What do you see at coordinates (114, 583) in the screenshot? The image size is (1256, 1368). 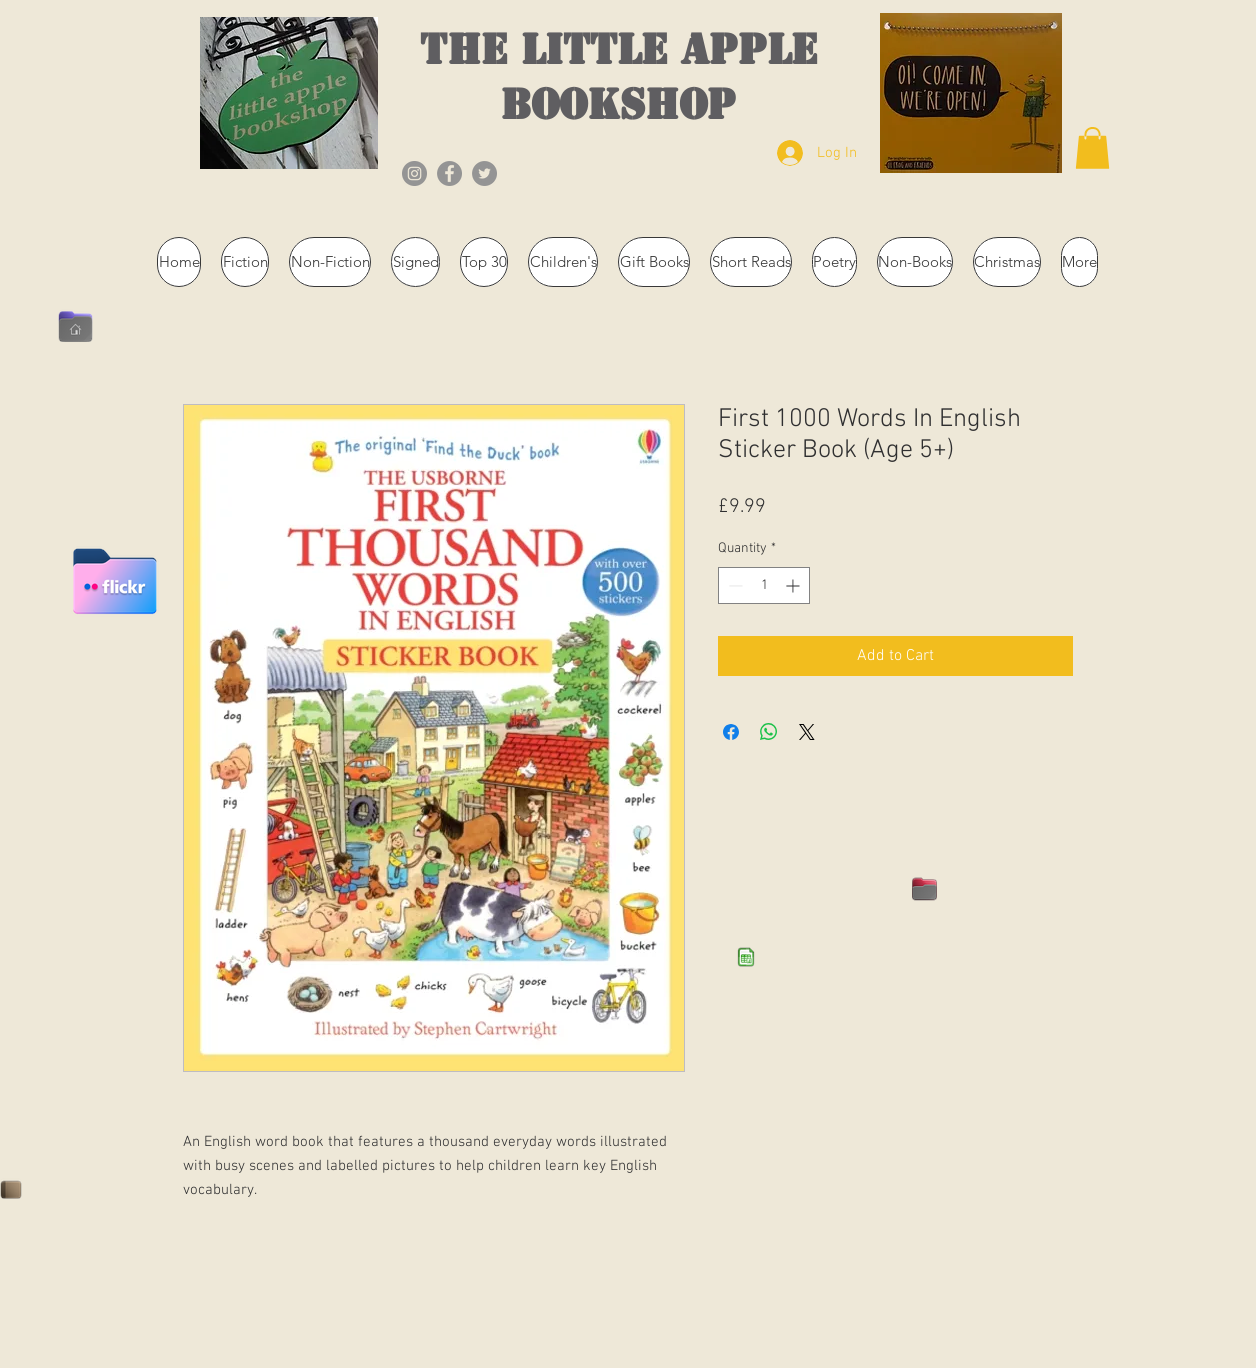 I see `open folder containing flickr downloads or exports` at bounding box center [114, 583].